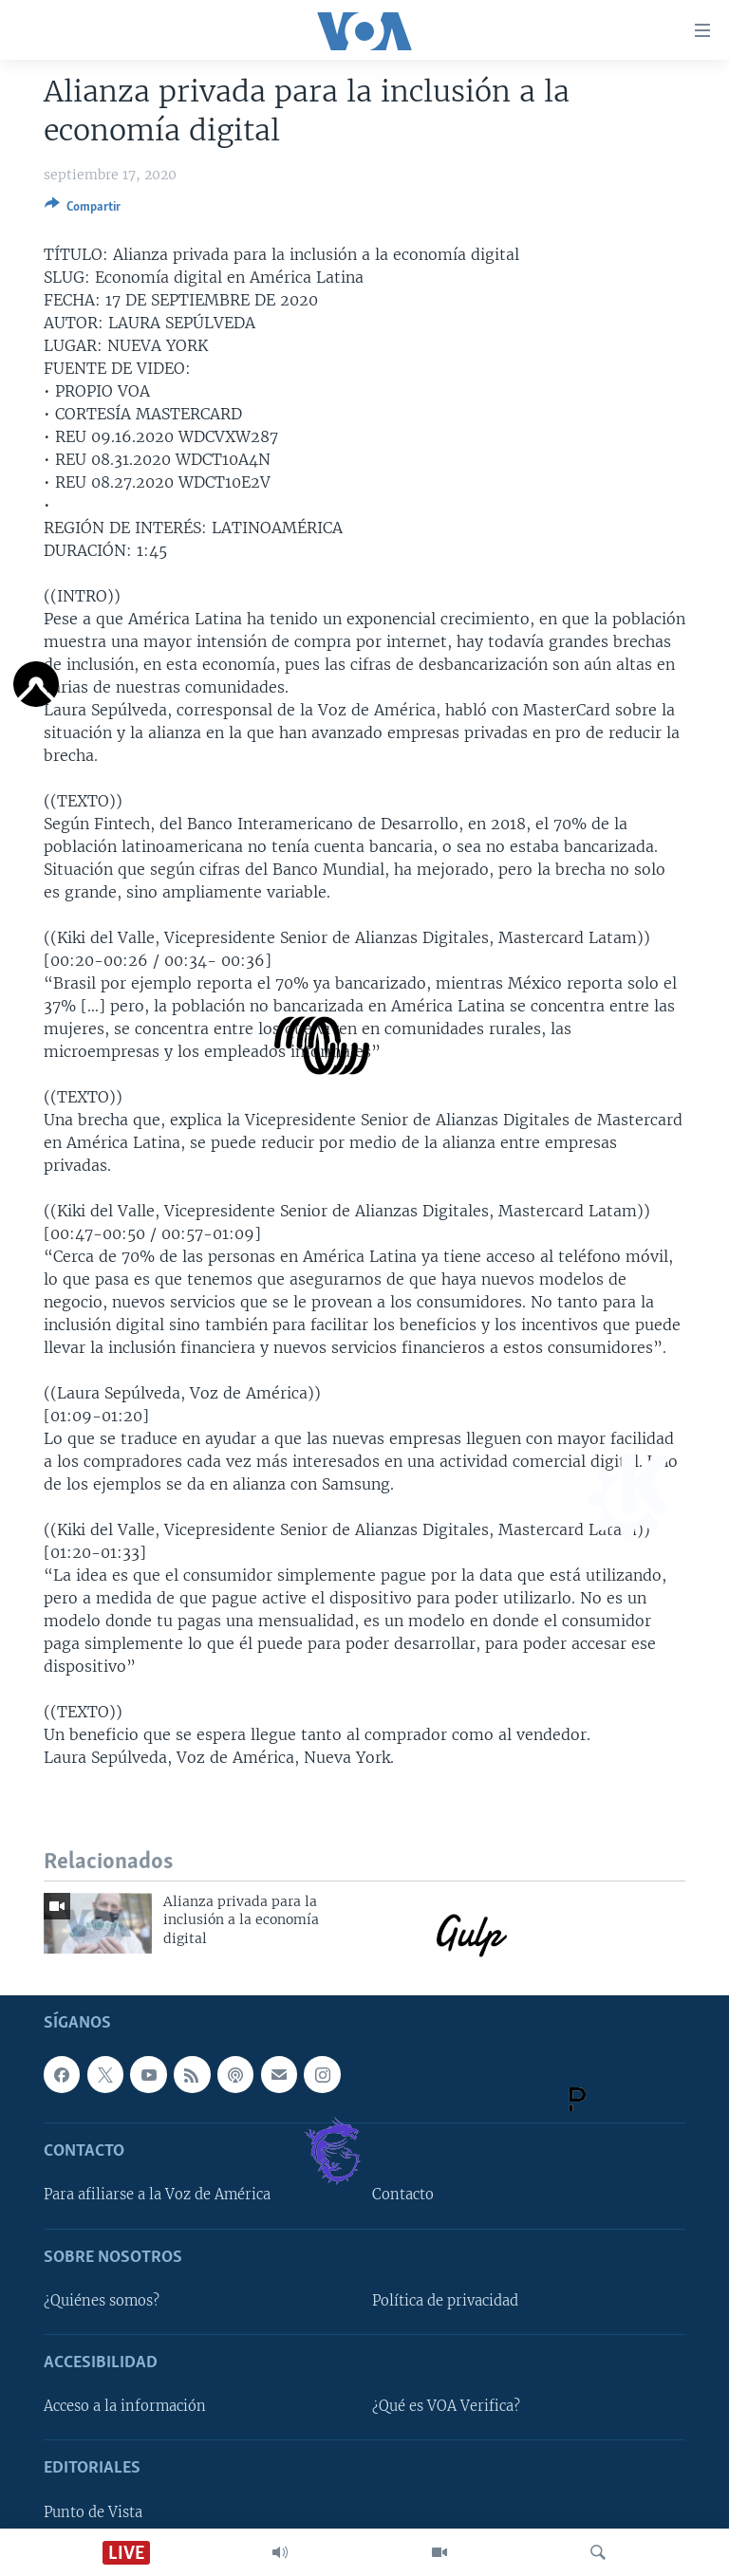 The height and width of the screenshot is (2576, 729). I want to click on gulp.js task runner logo, so click(472, 1936).